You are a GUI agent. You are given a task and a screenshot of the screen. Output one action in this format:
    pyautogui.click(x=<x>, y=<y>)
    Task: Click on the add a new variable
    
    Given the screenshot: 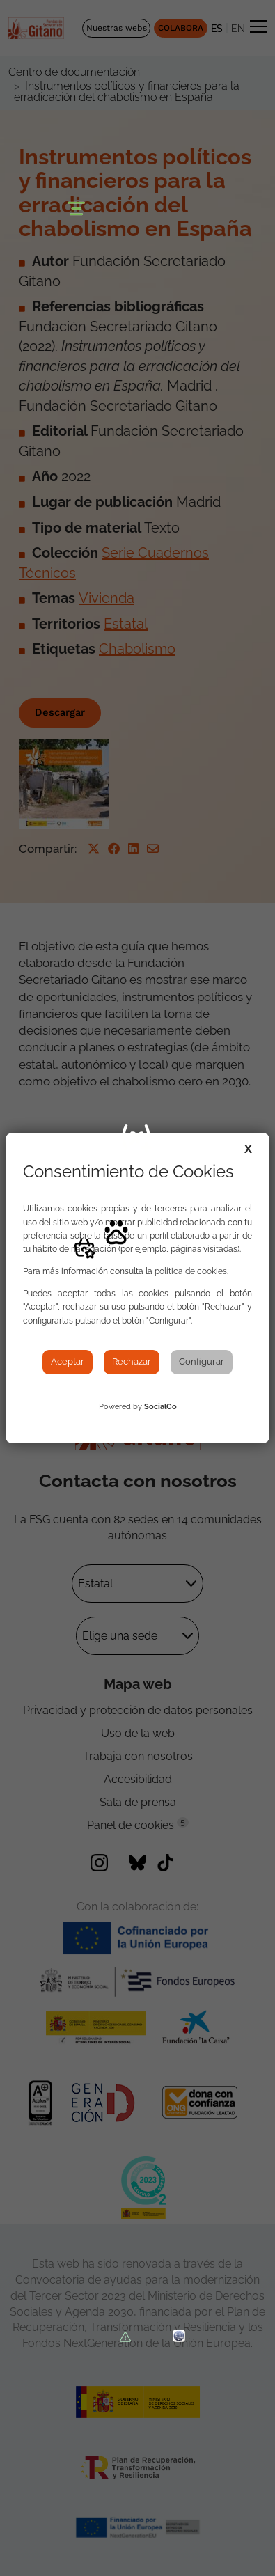 What is the action you would take?
    pyautogui.click(x=136, y=1137)
    